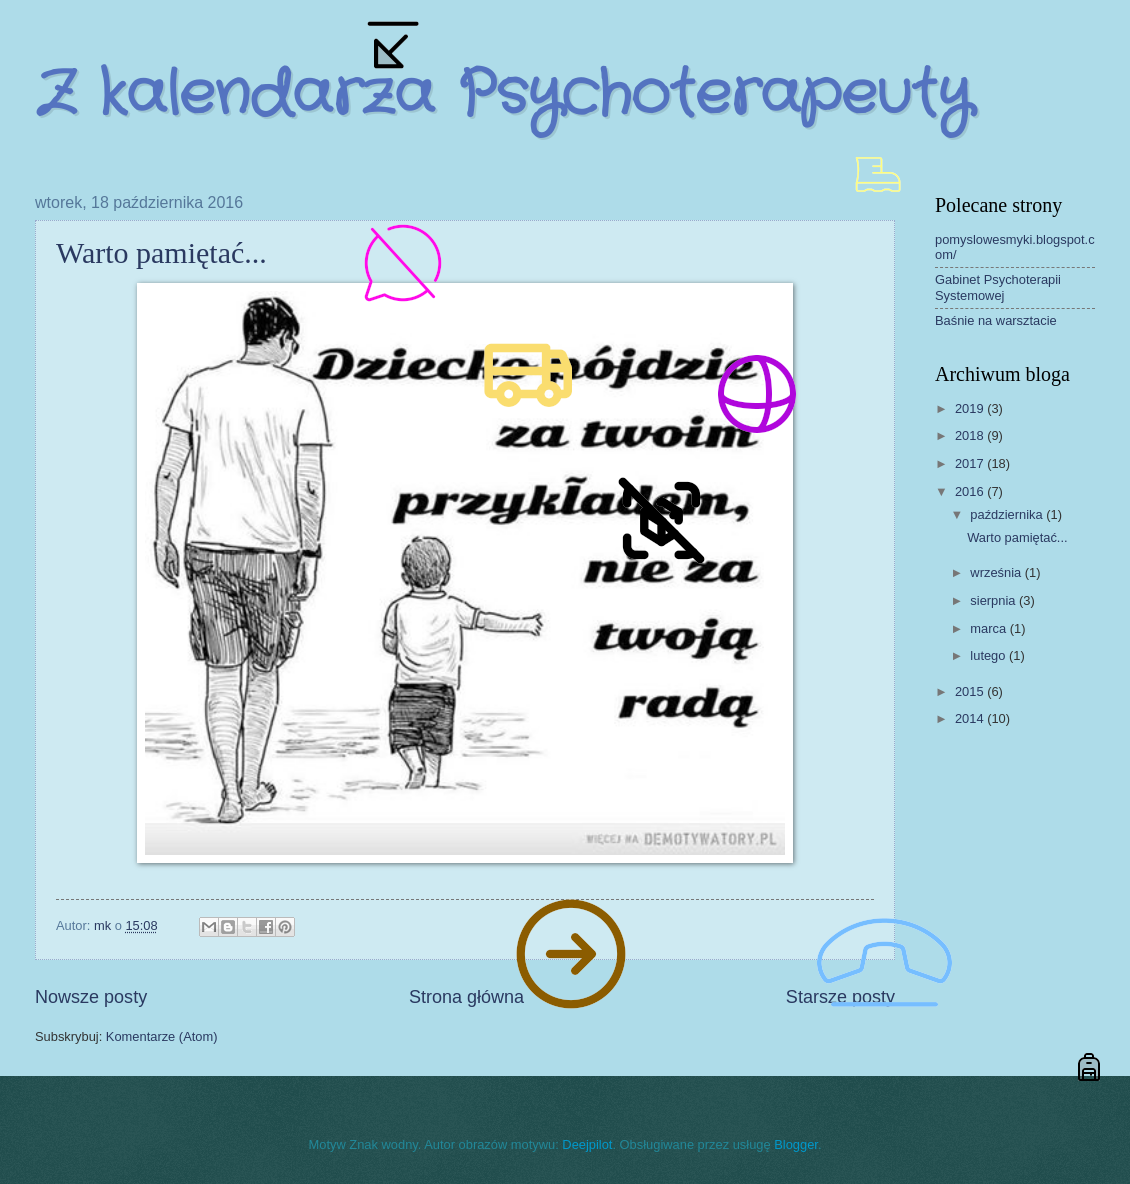  What do you see at coordinates (884, 962) in the screenshot?
I see `end the current call` at bounding box center [884, 962].